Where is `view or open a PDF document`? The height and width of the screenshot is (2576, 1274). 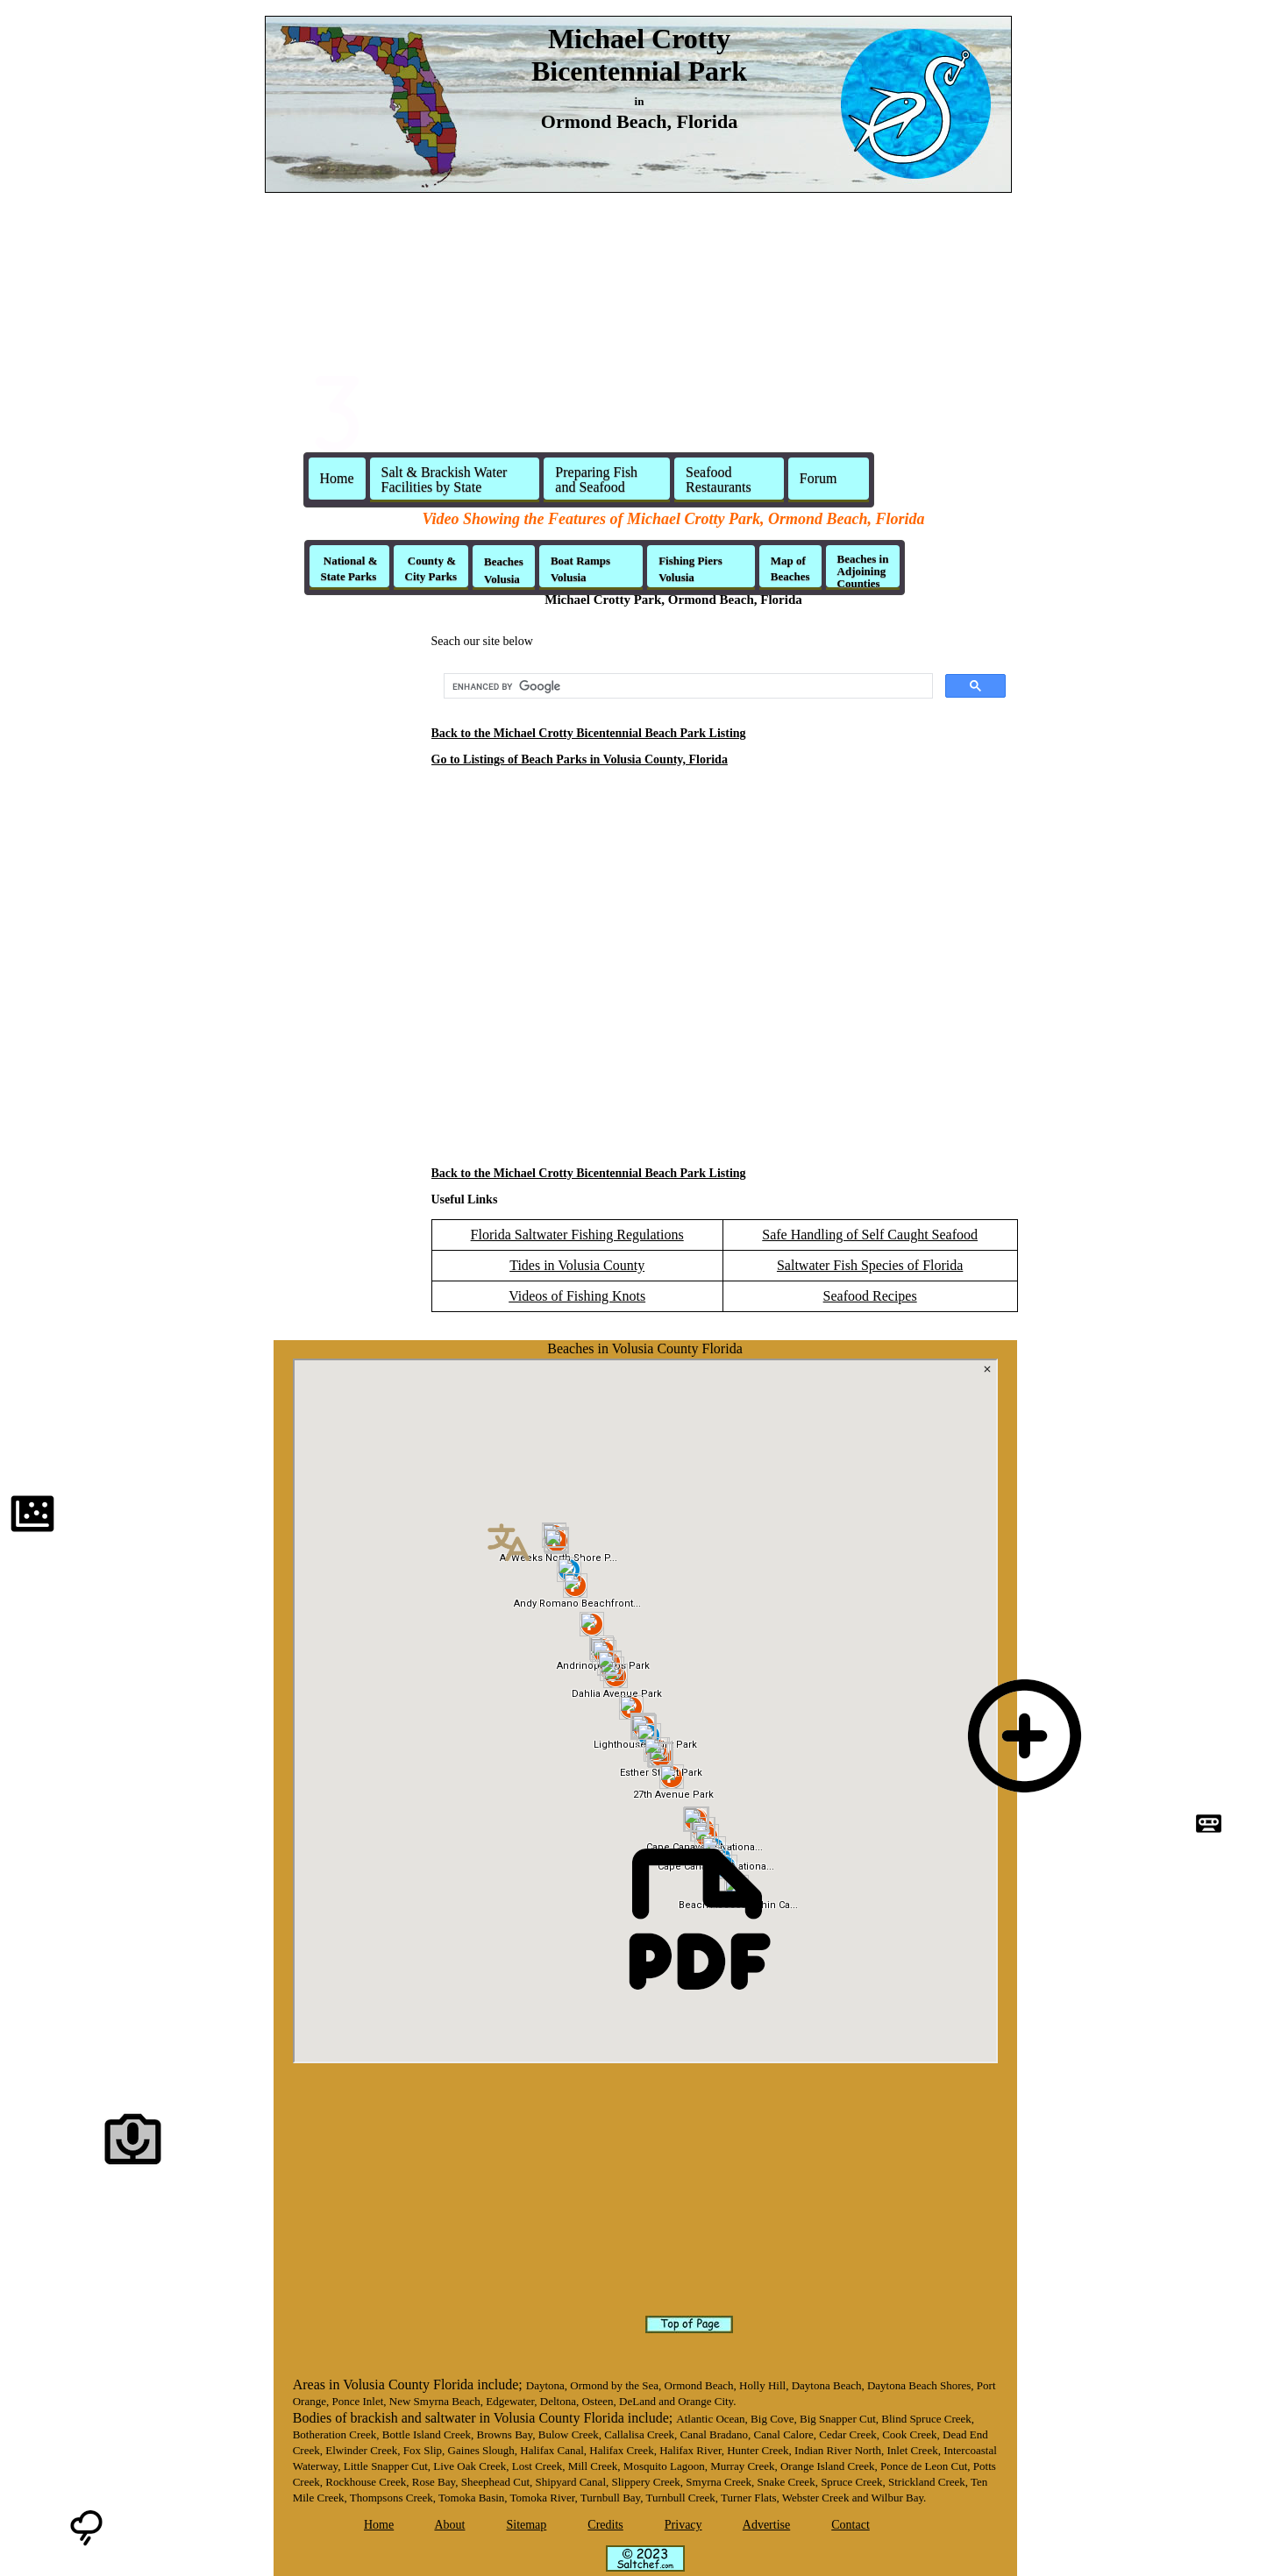 view or open a PDF document is located at coordinates (697, 1925).